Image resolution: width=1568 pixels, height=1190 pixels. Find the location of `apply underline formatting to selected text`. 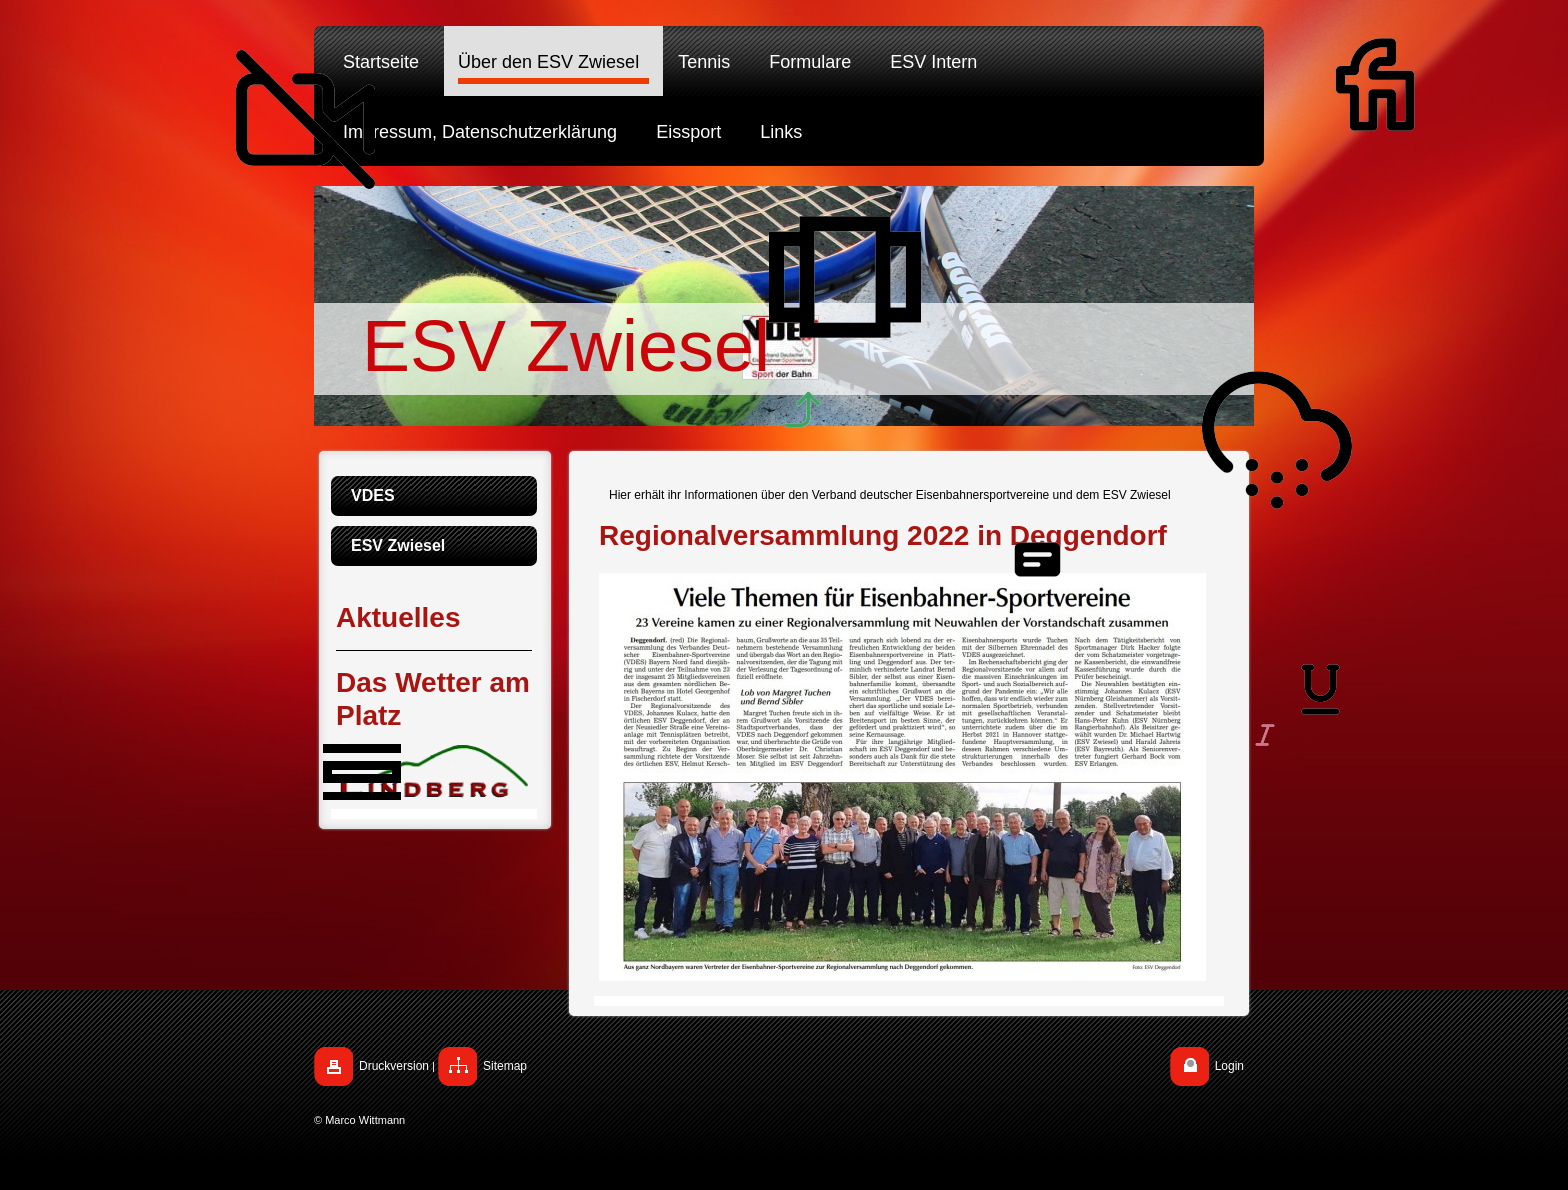

apply underline formatting to selected text is located at coordinates (1320, 689).